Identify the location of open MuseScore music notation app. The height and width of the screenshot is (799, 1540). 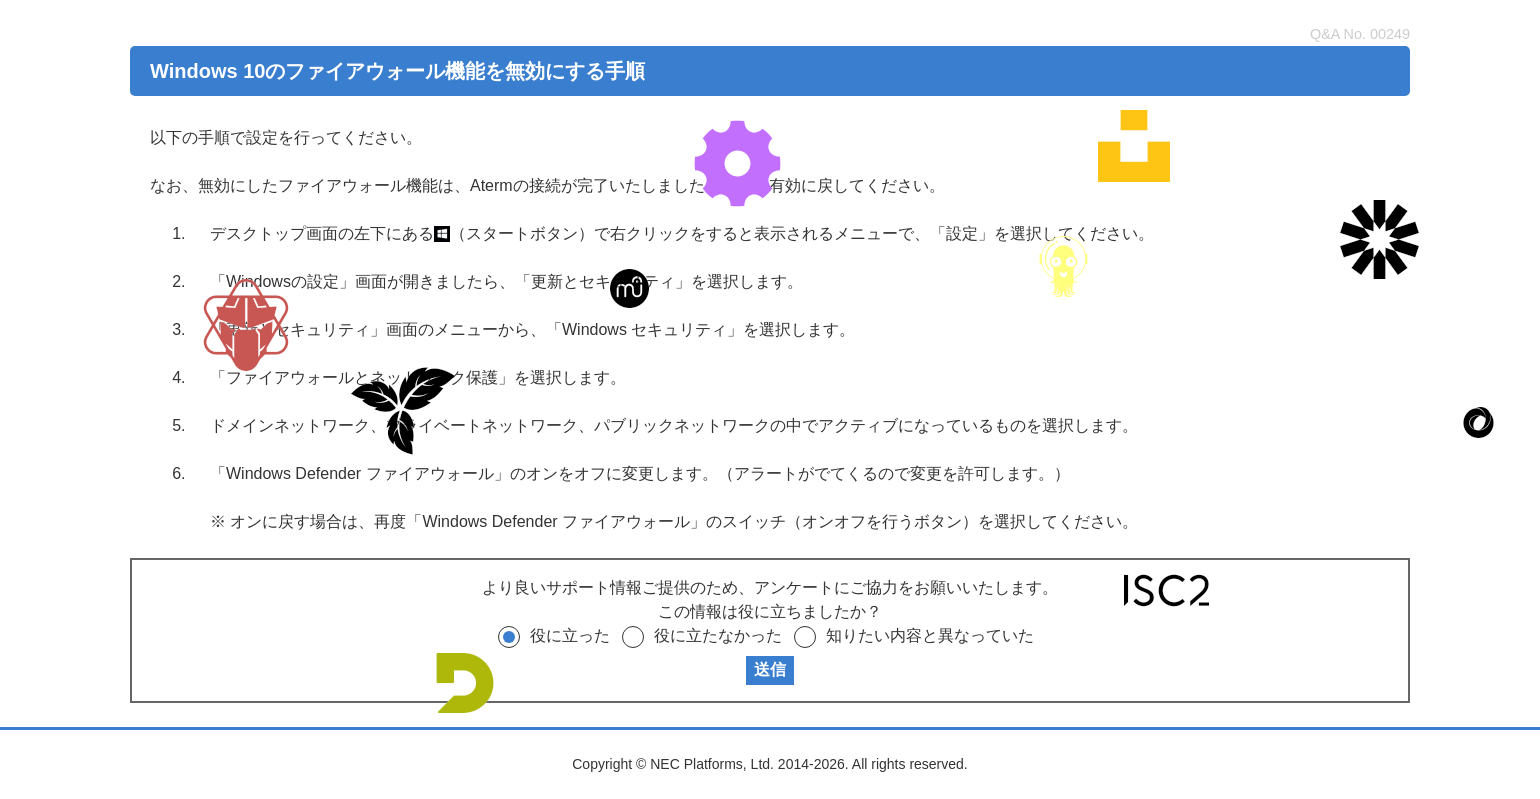
(629, 288).